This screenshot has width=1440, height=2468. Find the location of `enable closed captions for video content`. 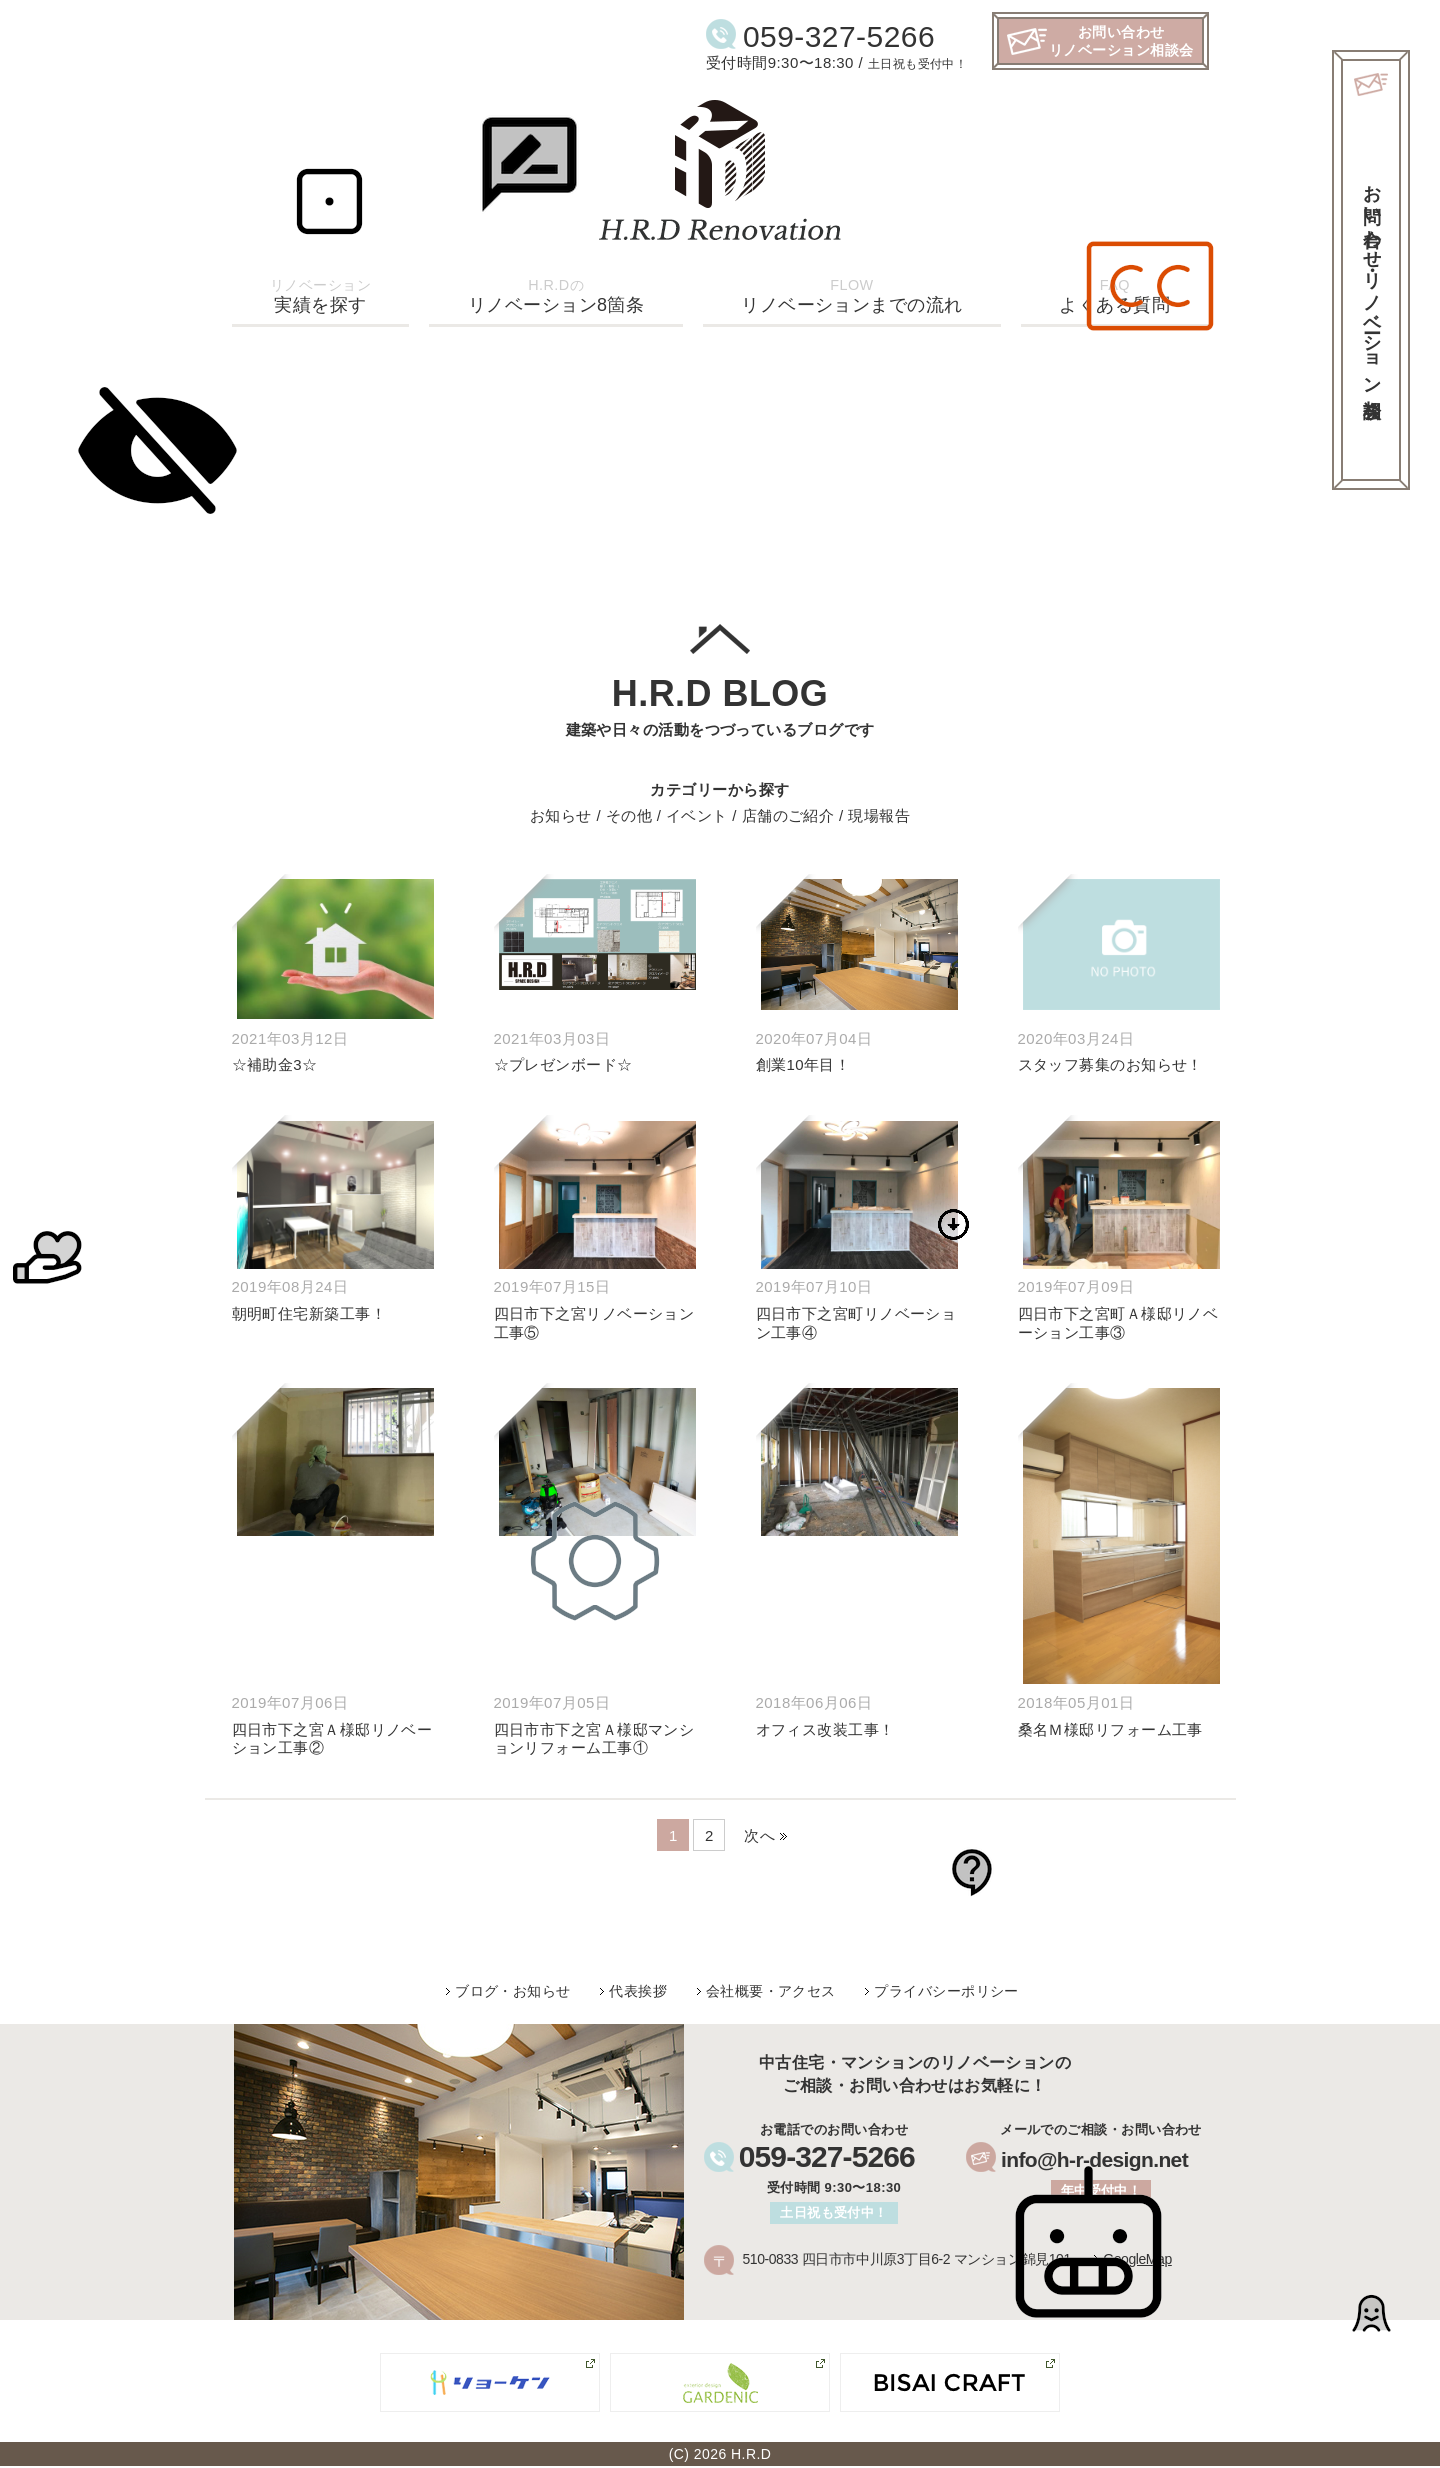

enable closed captions for video content is located at coordinates (1150, 286).